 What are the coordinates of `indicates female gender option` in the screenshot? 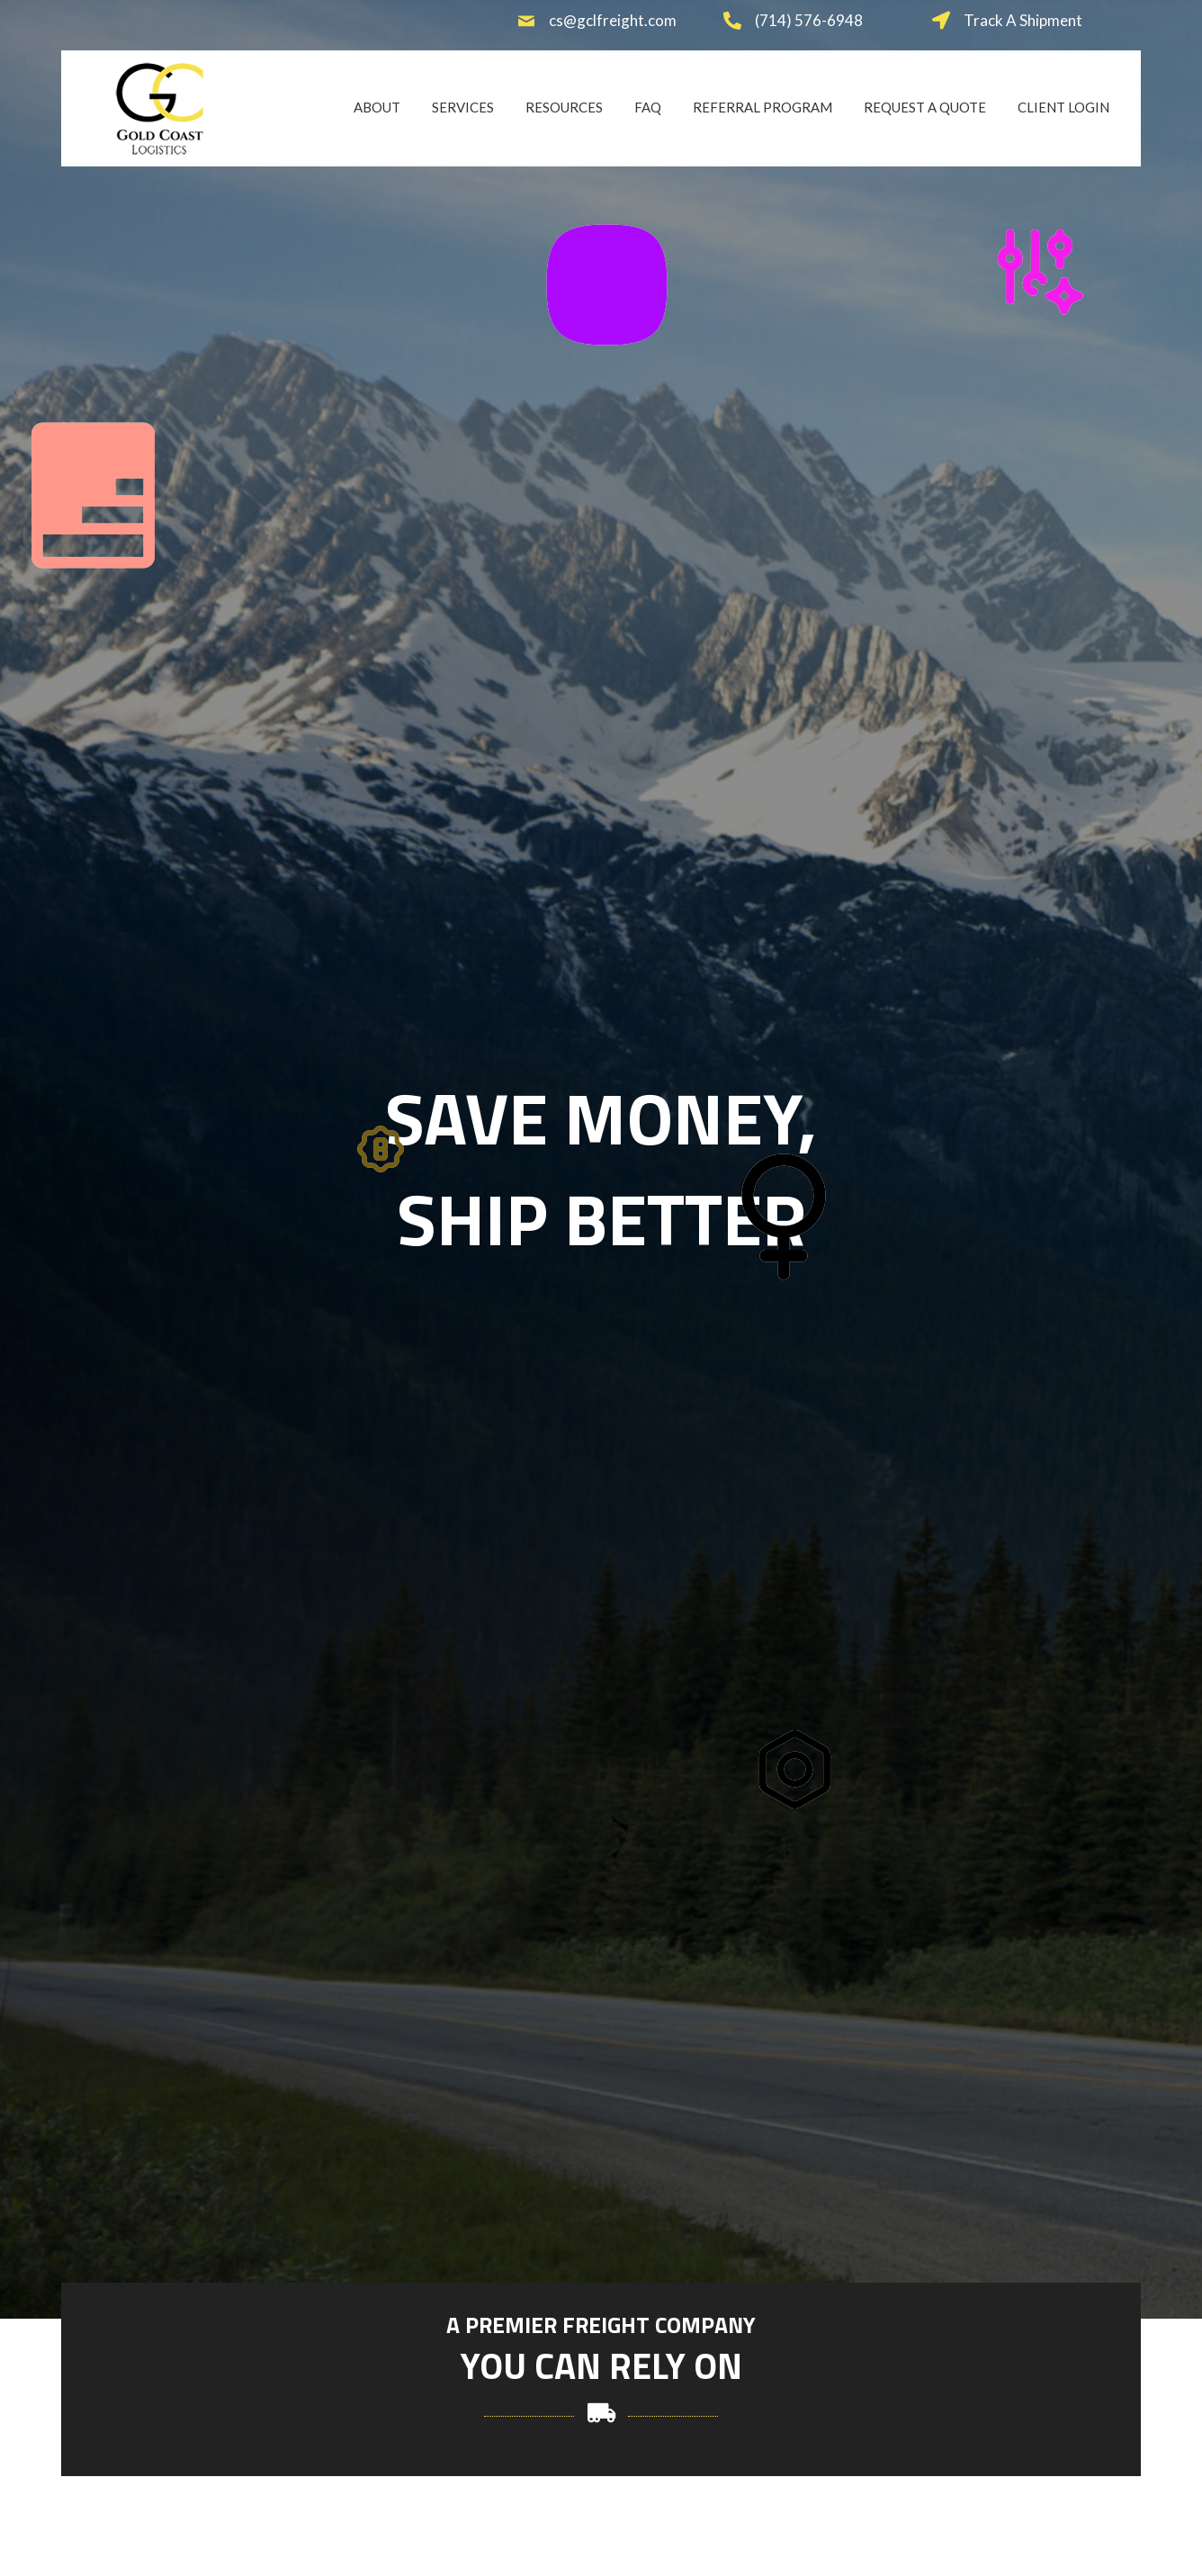 It's located at (784, 1214).